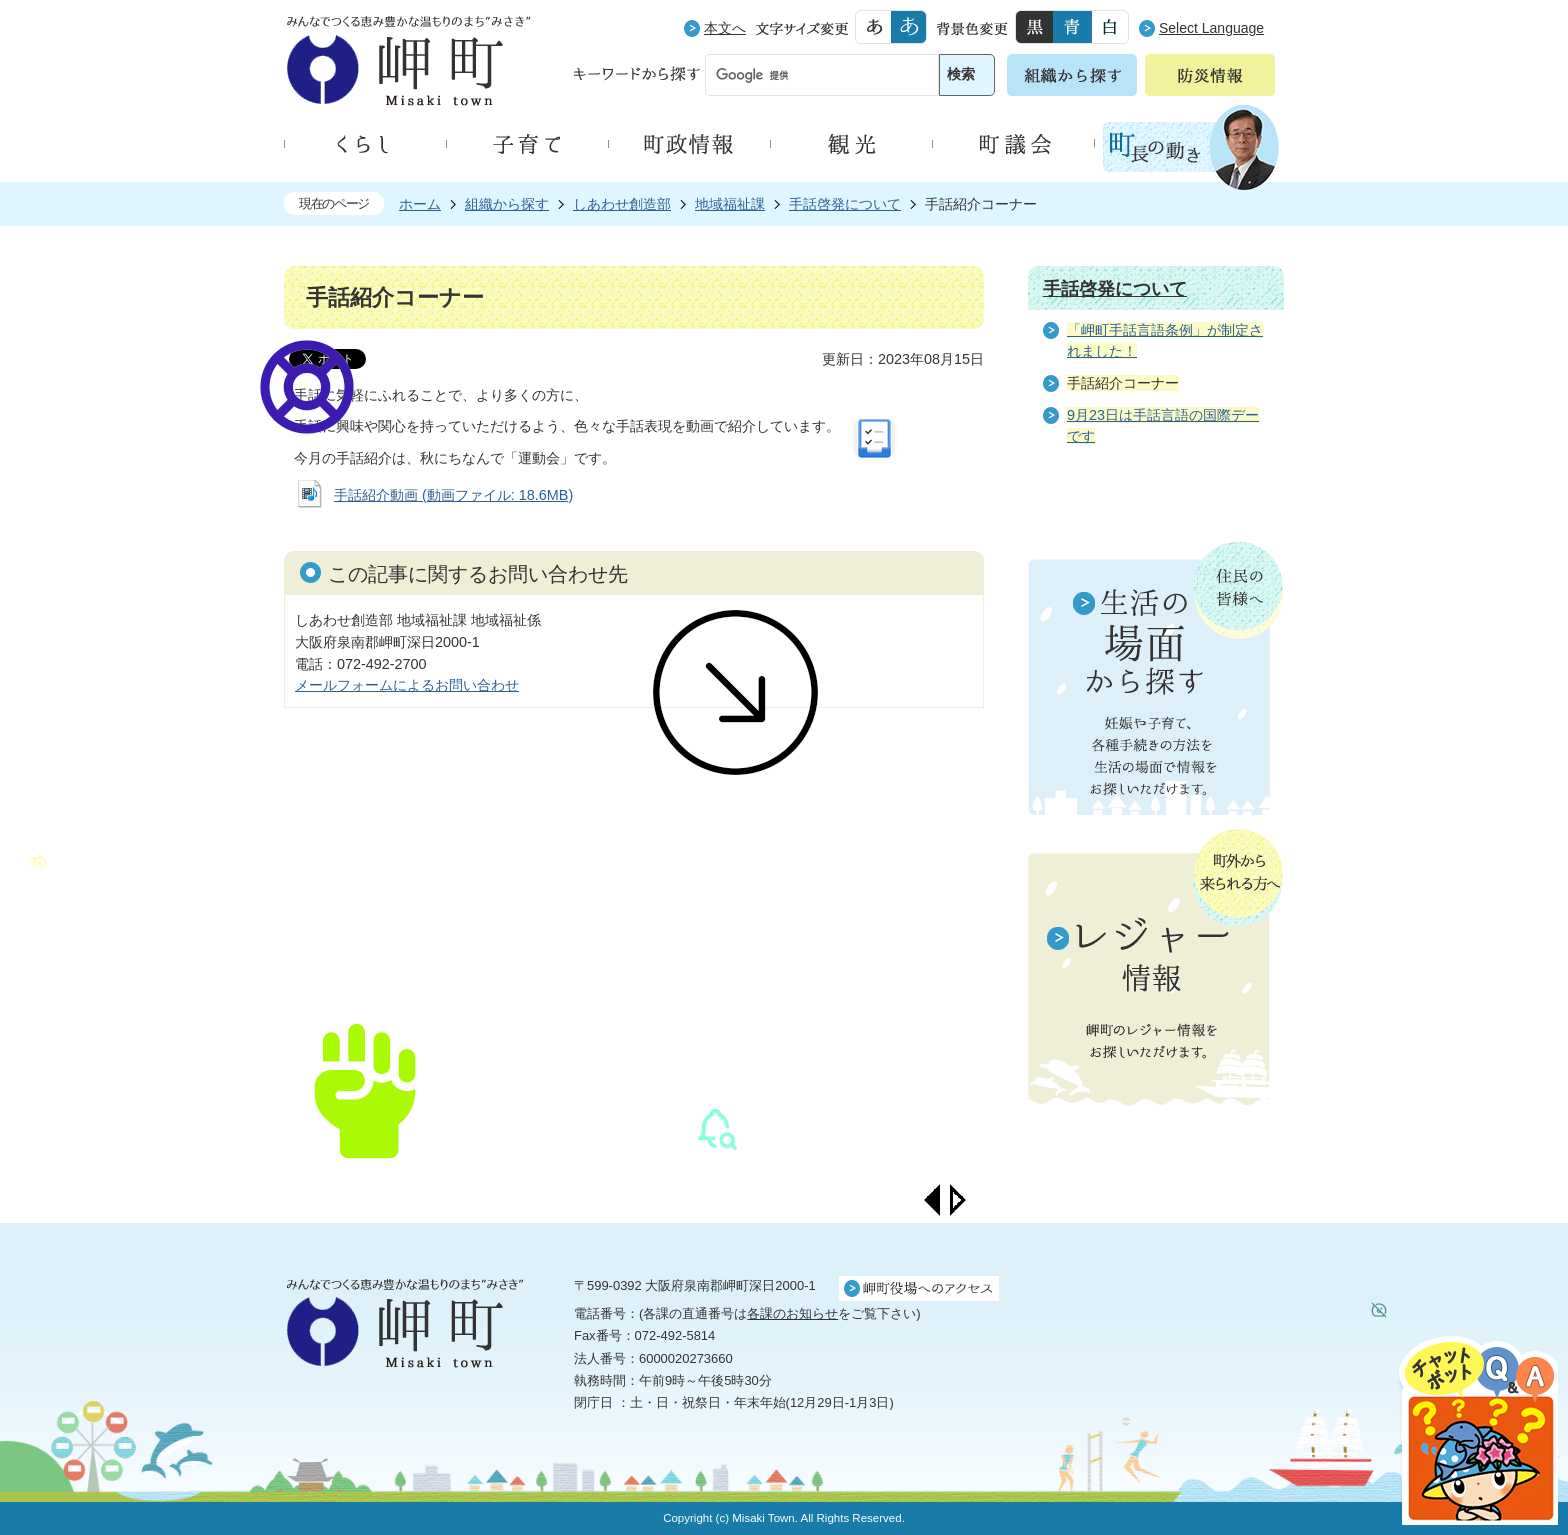 Image resolution: width=1568 pixels, height=1535 pixels. What do you see at coordinates (1379, 1310) in the screenshot?
I see `dashboard view is disabled or unavailable` at bounding box center [1379, 1310].